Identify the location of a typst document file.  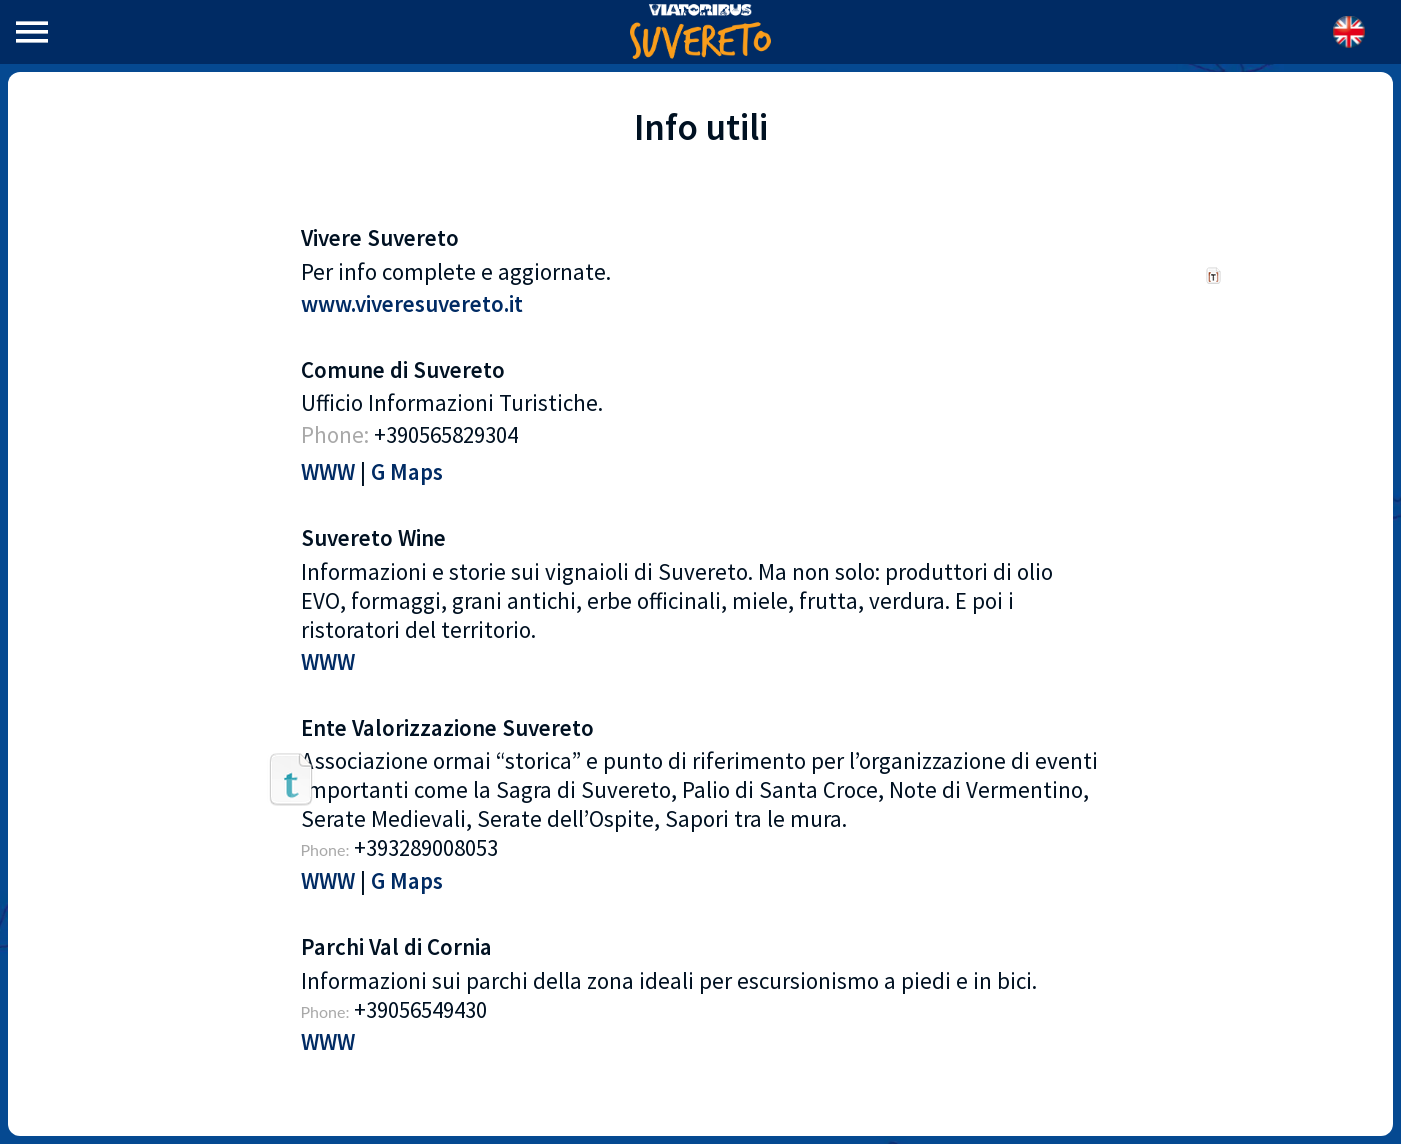
(291, 779).